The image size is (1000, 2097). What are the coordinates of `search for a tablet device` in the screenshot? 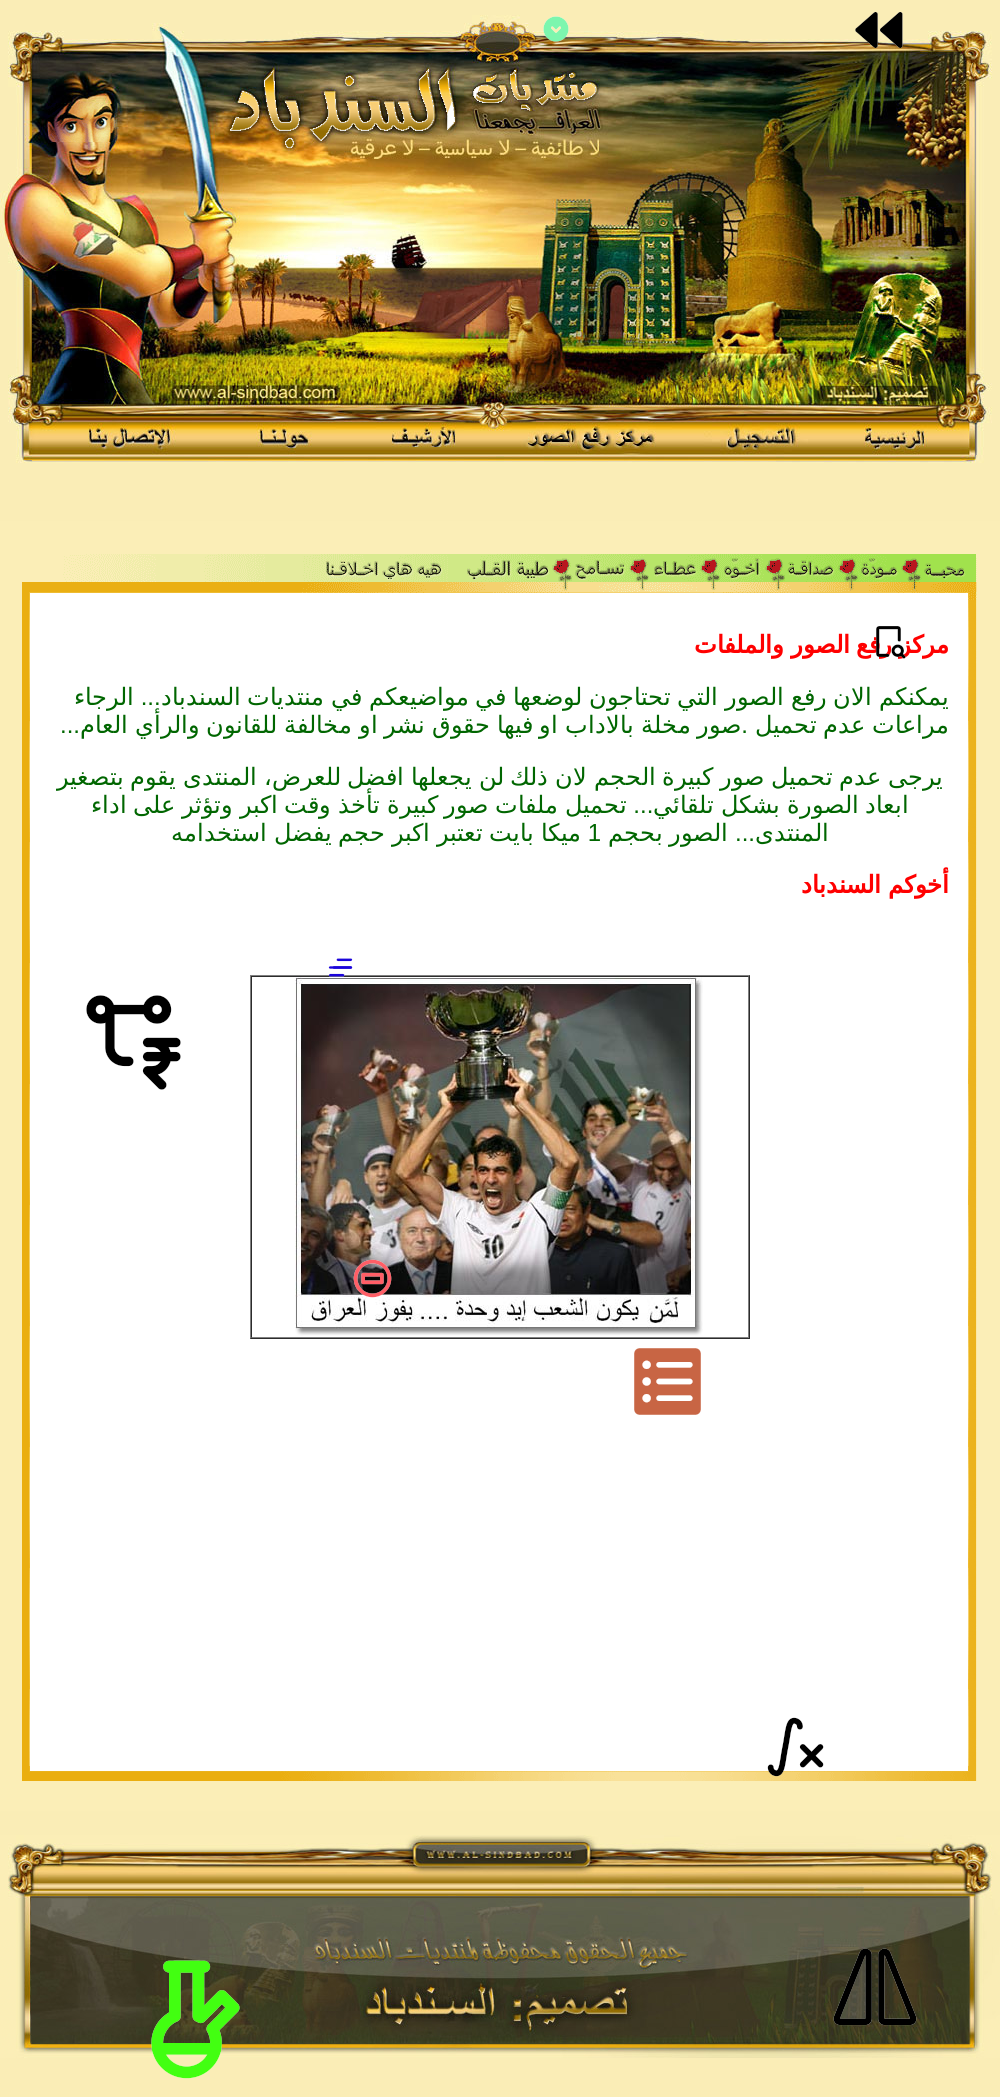 It's located at (888, 641).